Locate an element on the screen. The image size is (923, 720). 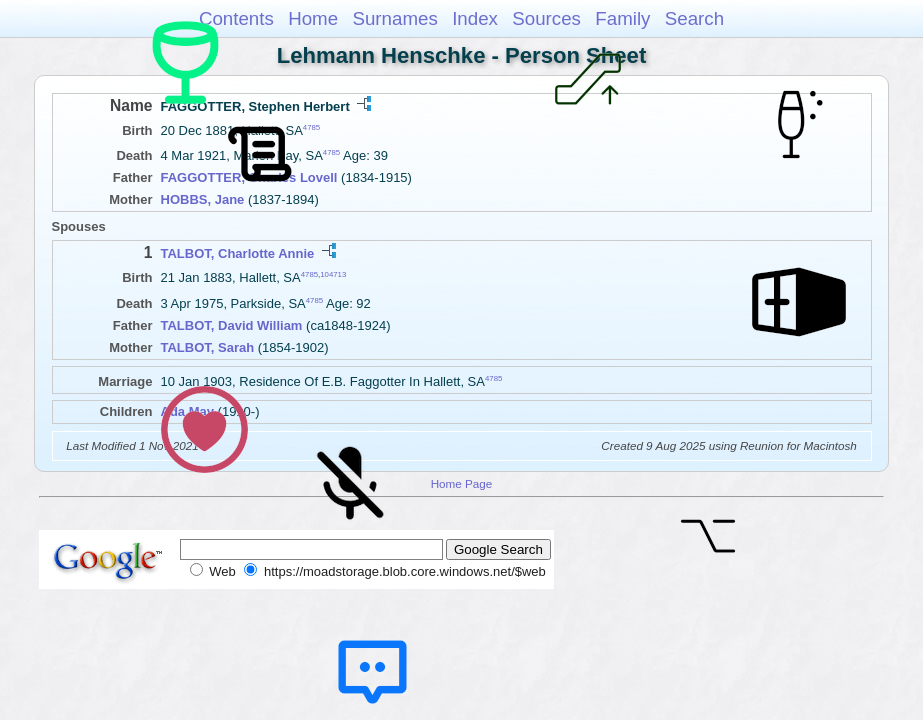
view shipping or freight details is located at coordinates (799, 302).